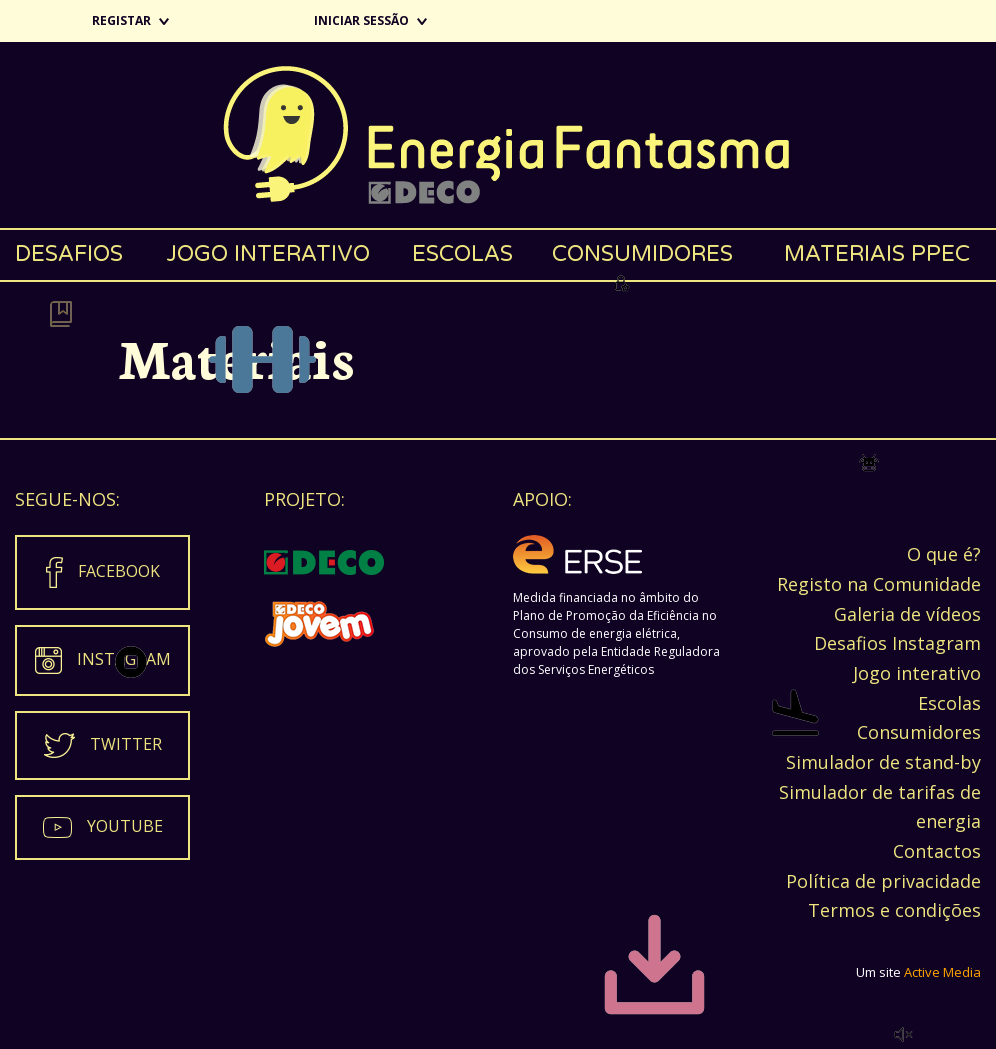 The height and width of the screenshot is (1049, 996). I want to click on mute audio or sound, so click(903, 1034).